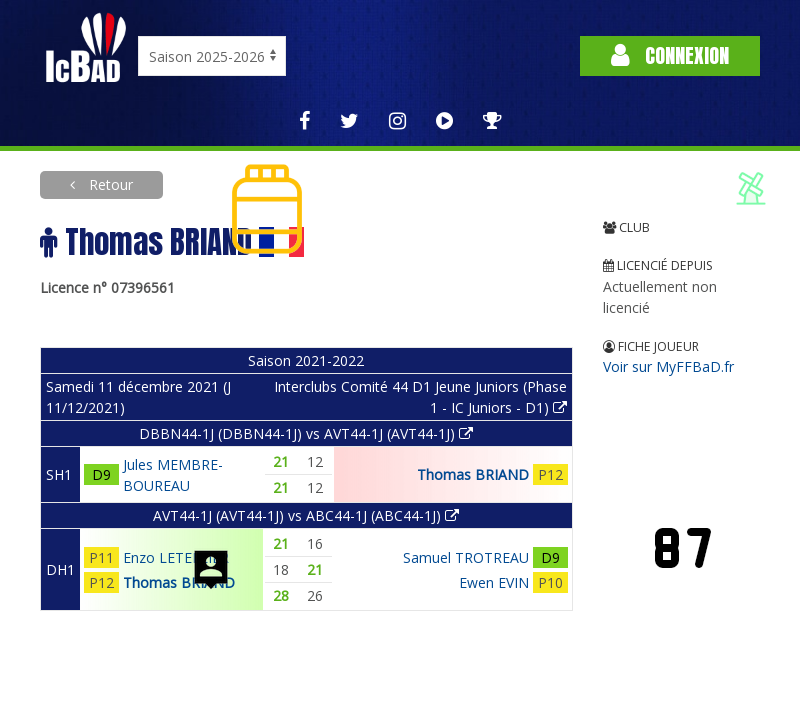 The image size is (800, 720). Describe the element at coordinates (267, 209) in the screenshot. I see `view or manage labeled containers` at that location.